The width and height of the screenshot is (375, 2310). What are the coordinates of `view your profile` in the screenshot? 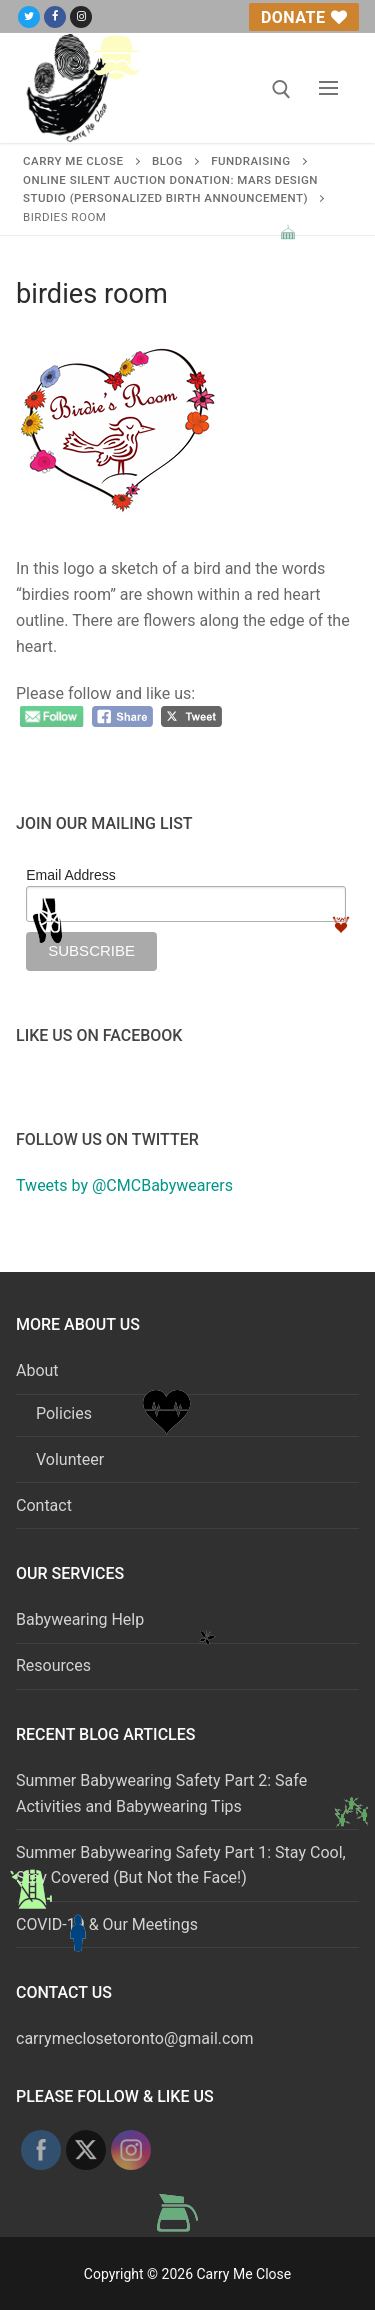 It's located at (78, 1933).